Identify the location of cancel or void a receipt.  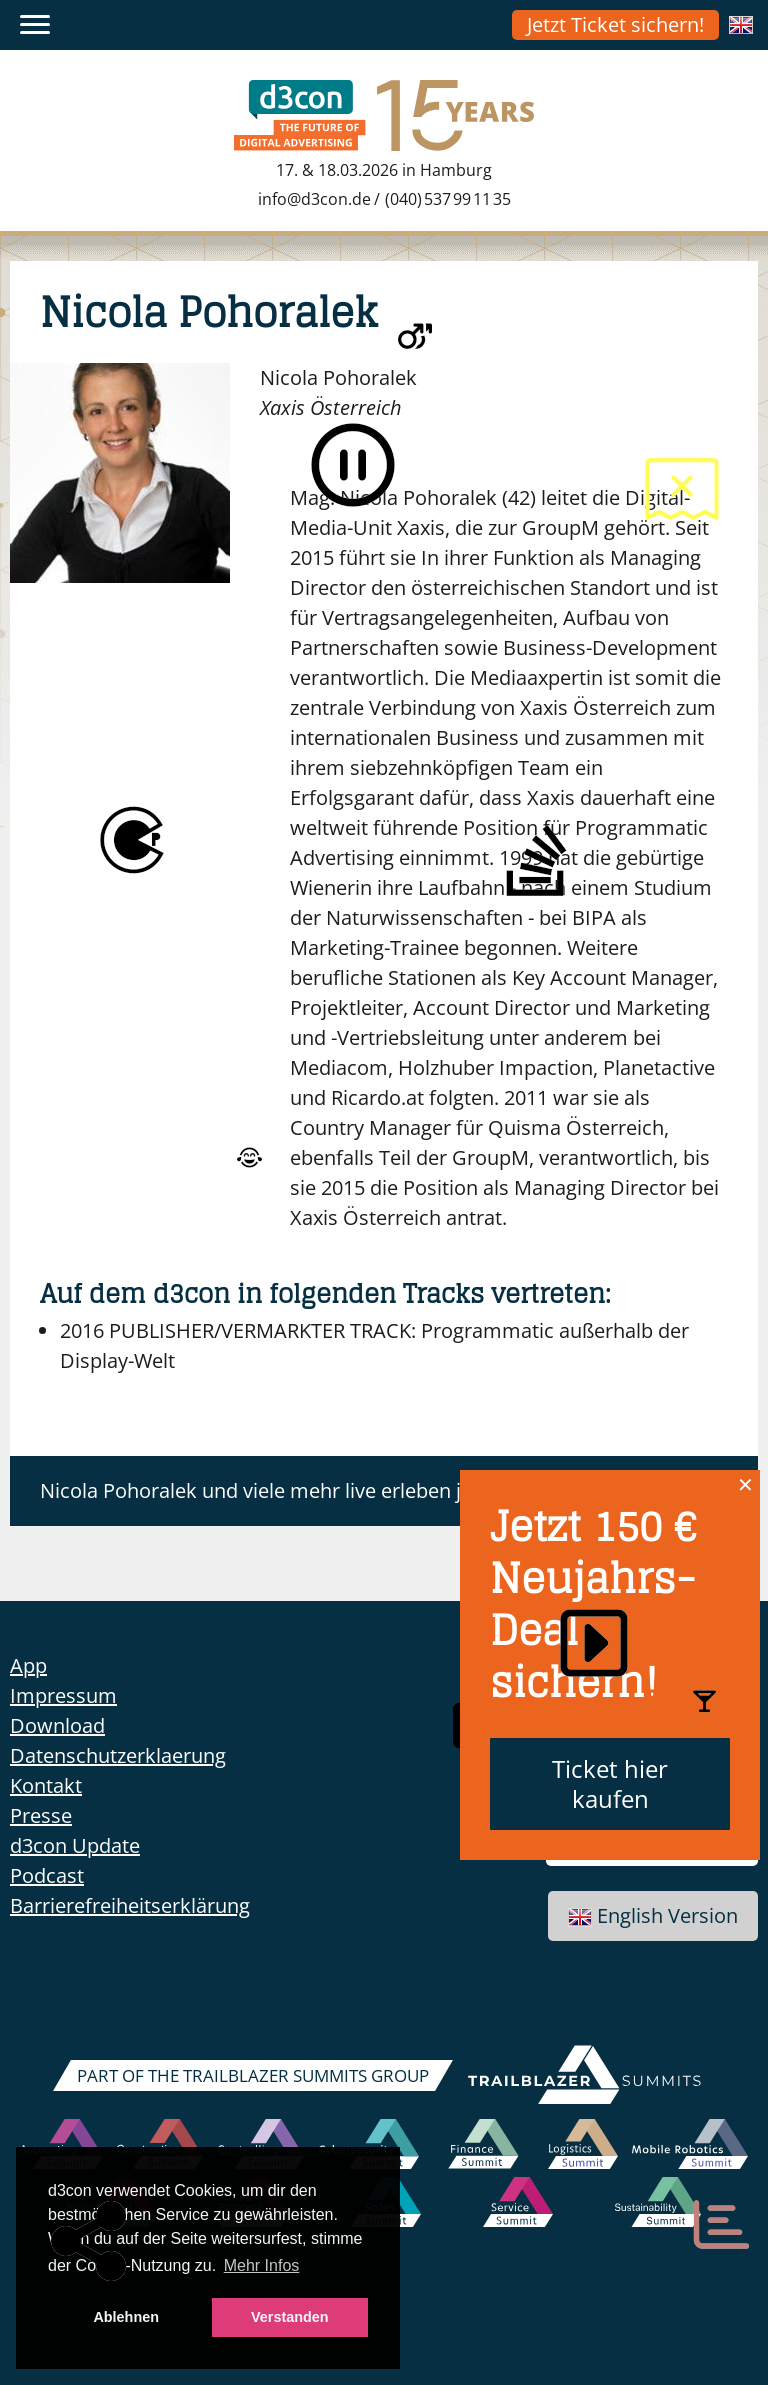
(682, 489).